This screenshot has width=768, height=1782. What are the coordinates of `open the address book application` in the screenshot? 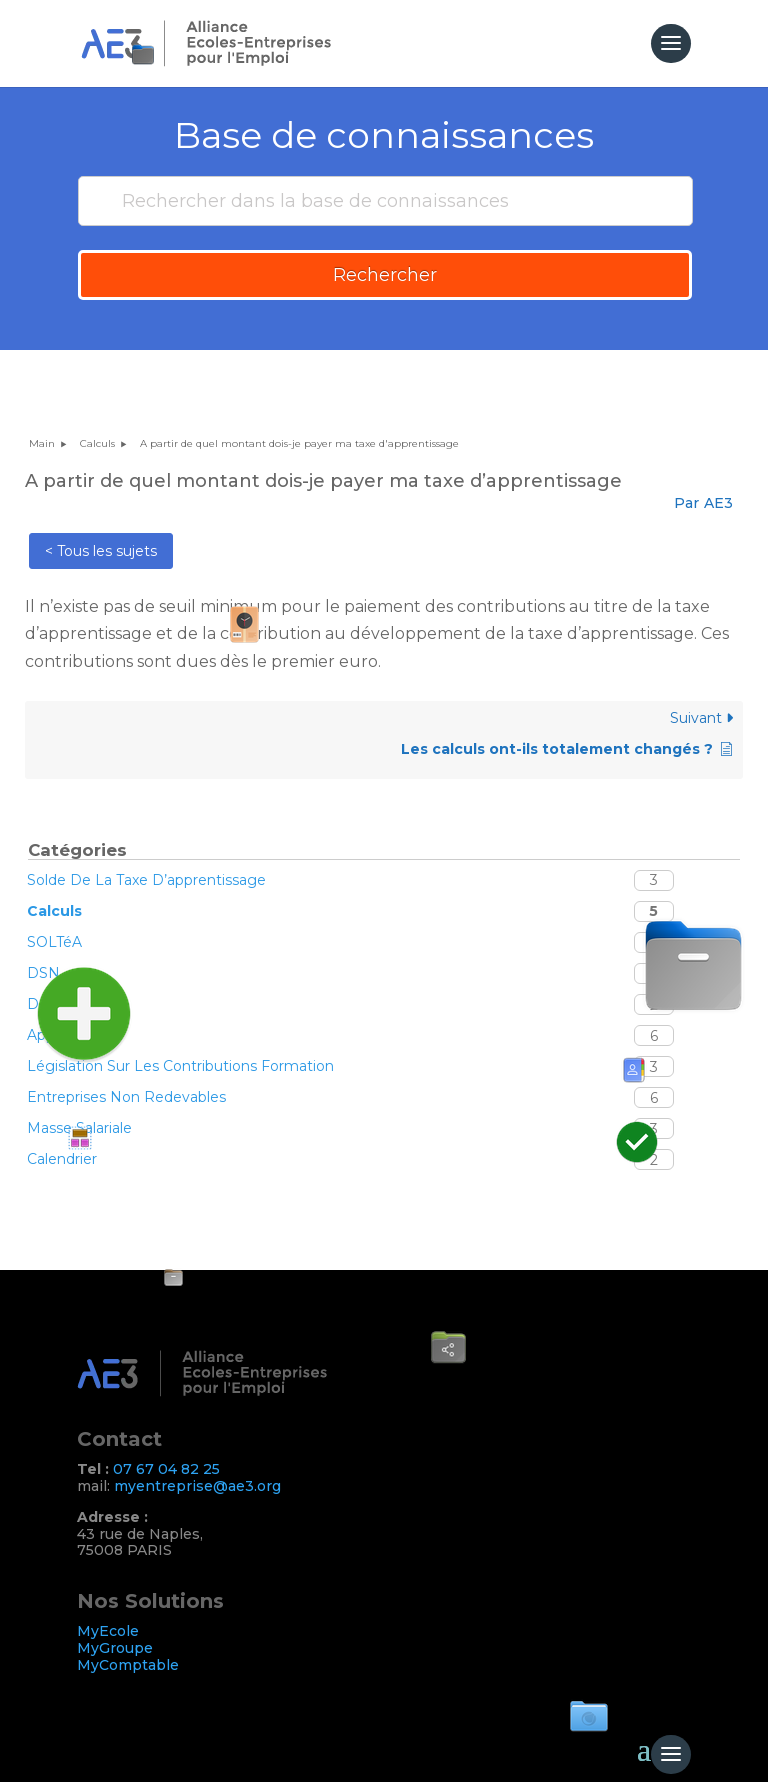 It's located at (634, 1070).